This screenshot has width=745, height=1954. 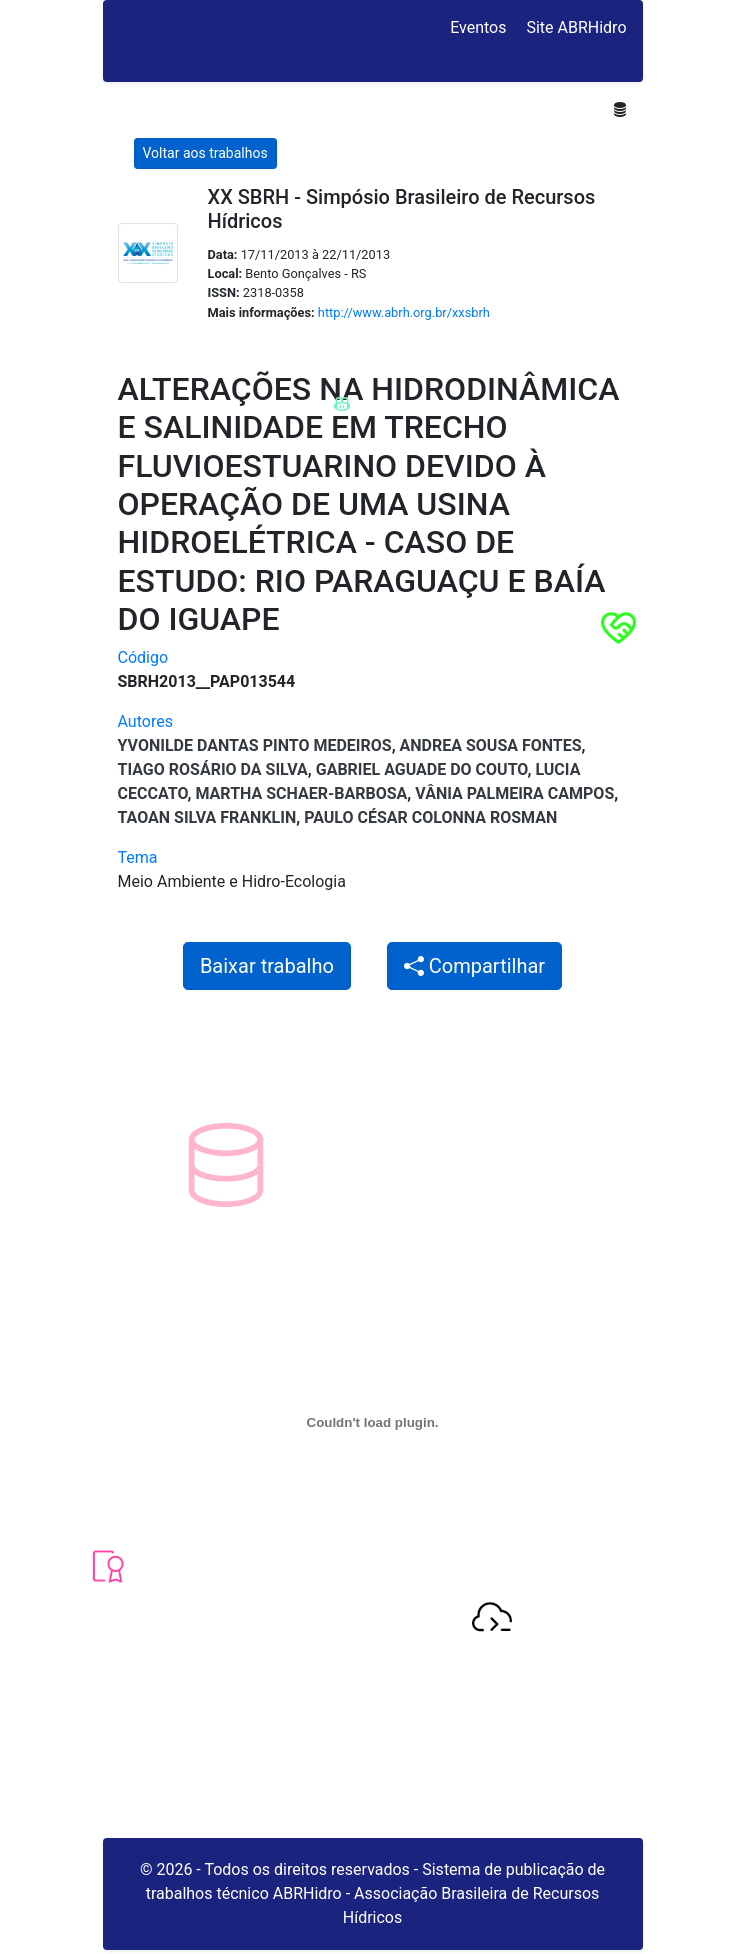 I want to click on view certified or verified document, so click(x=107, y=1566).